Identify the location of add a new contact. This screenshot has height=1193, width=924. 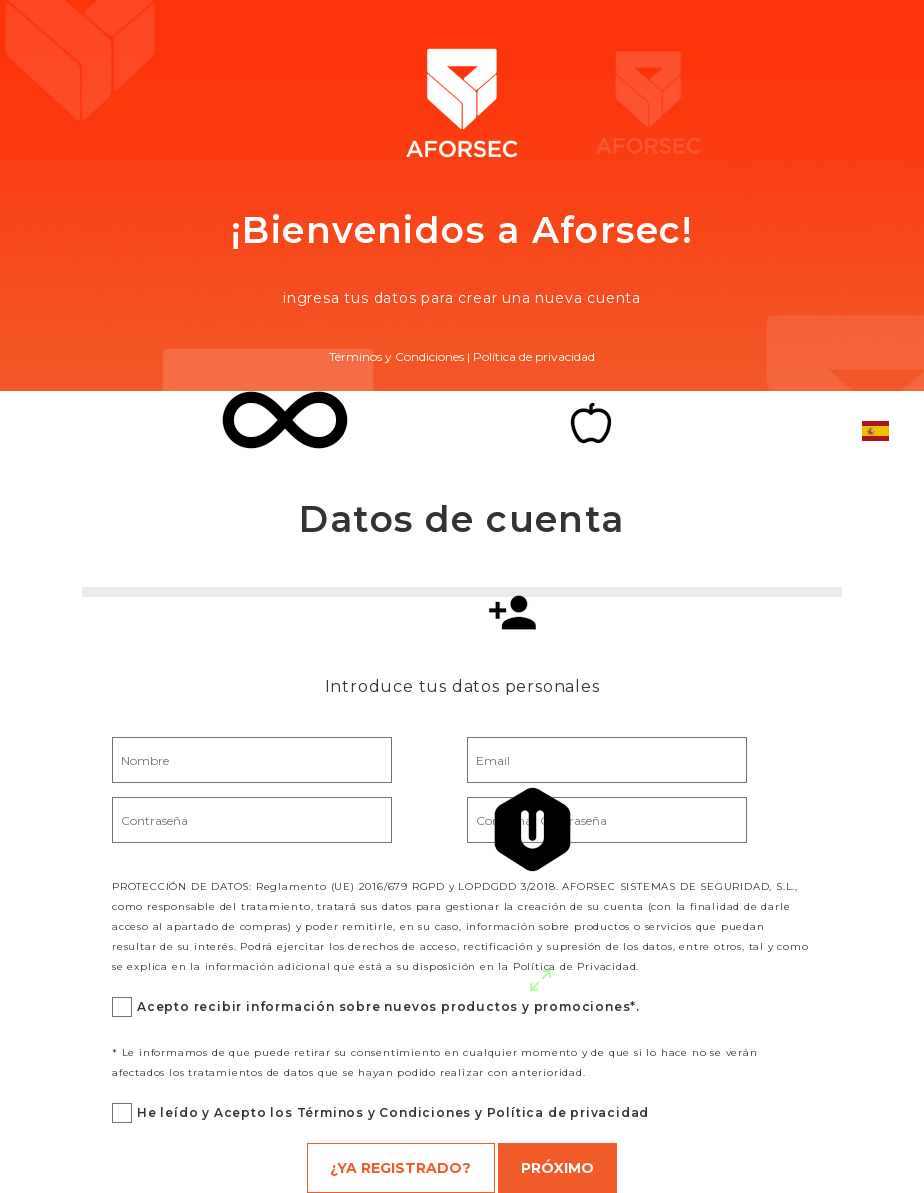
(512, 612).